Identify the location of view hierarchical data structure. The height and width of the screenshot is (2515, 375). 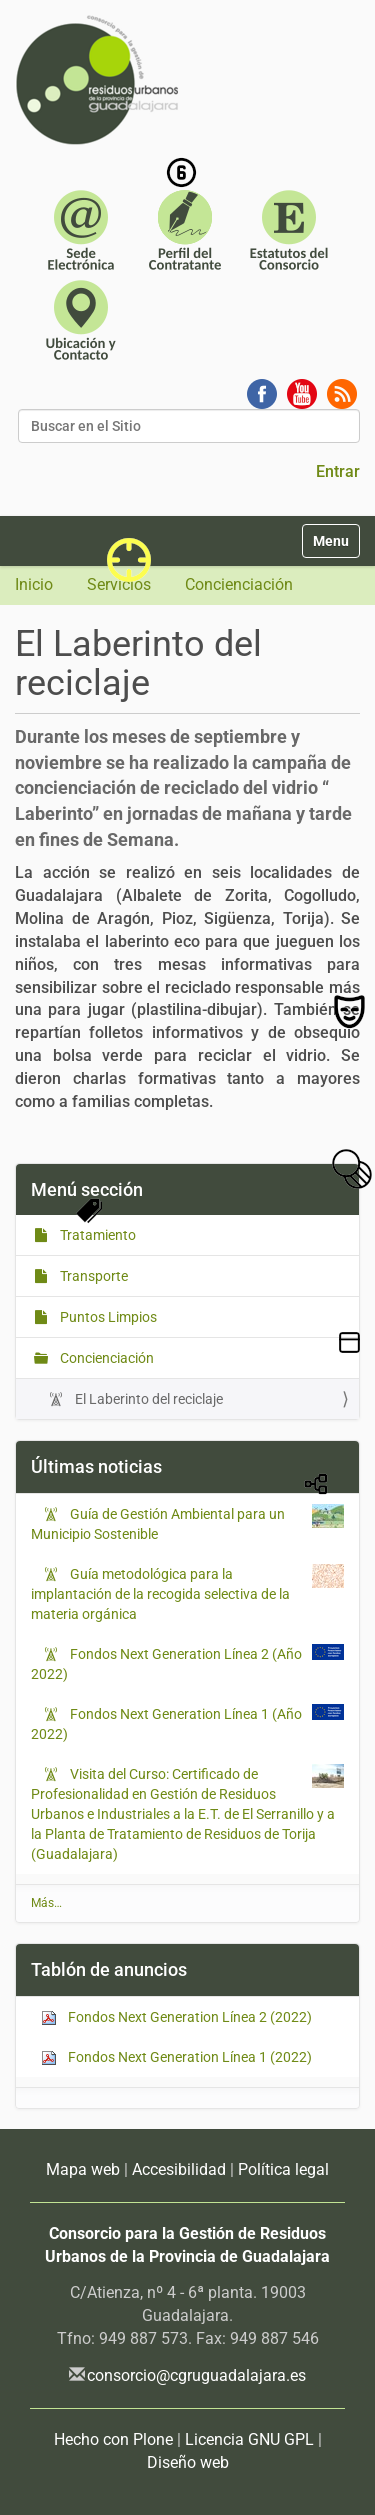
(317, 1484).